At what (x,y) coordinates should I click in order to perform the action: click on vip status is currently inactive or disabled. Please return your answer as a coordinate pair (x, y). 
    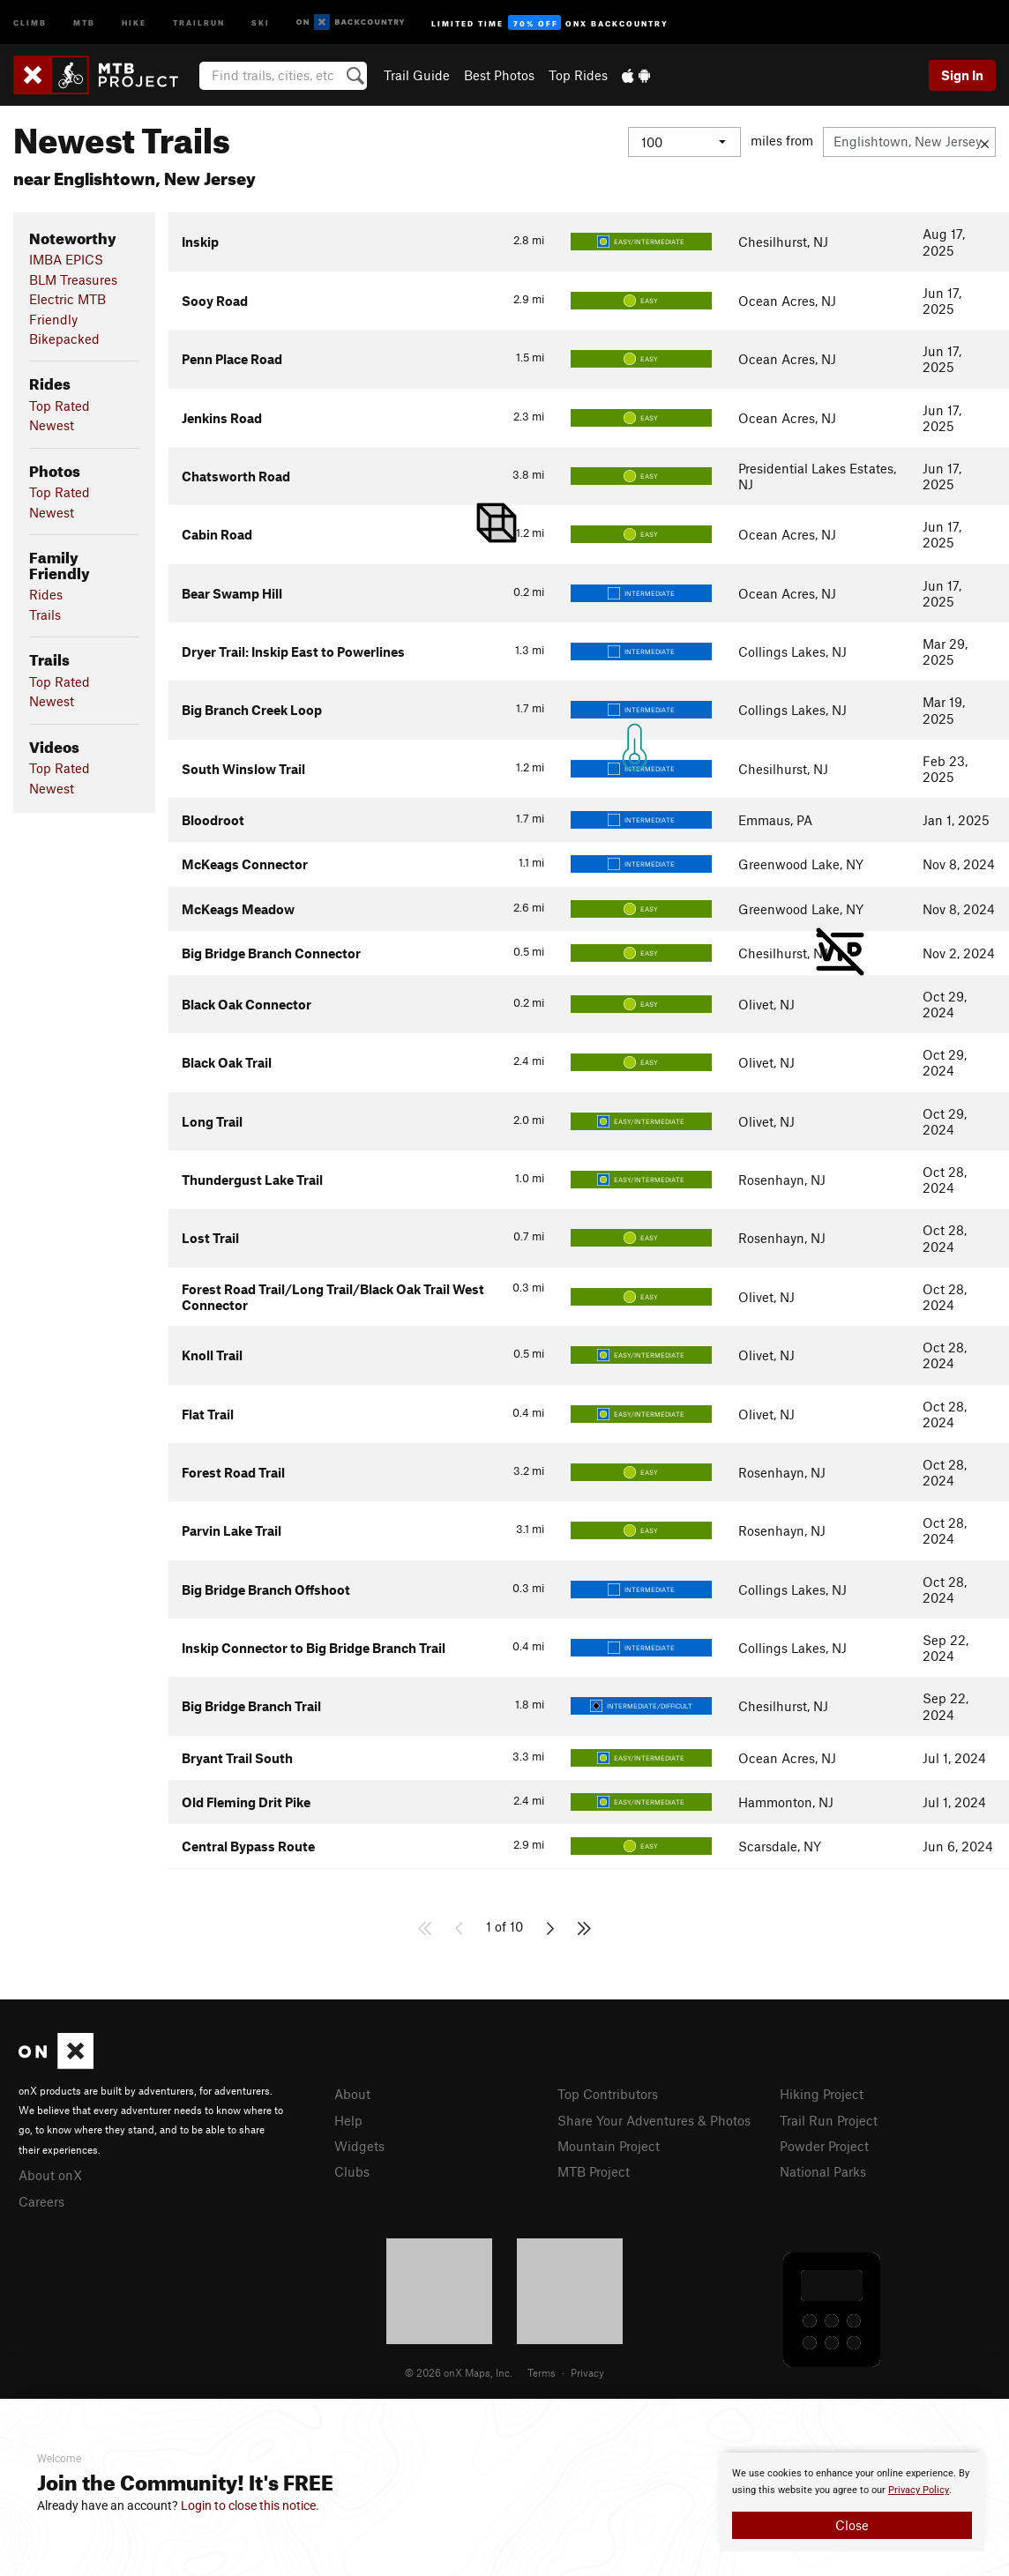
    Looking at the image, I should click on (840, 951).